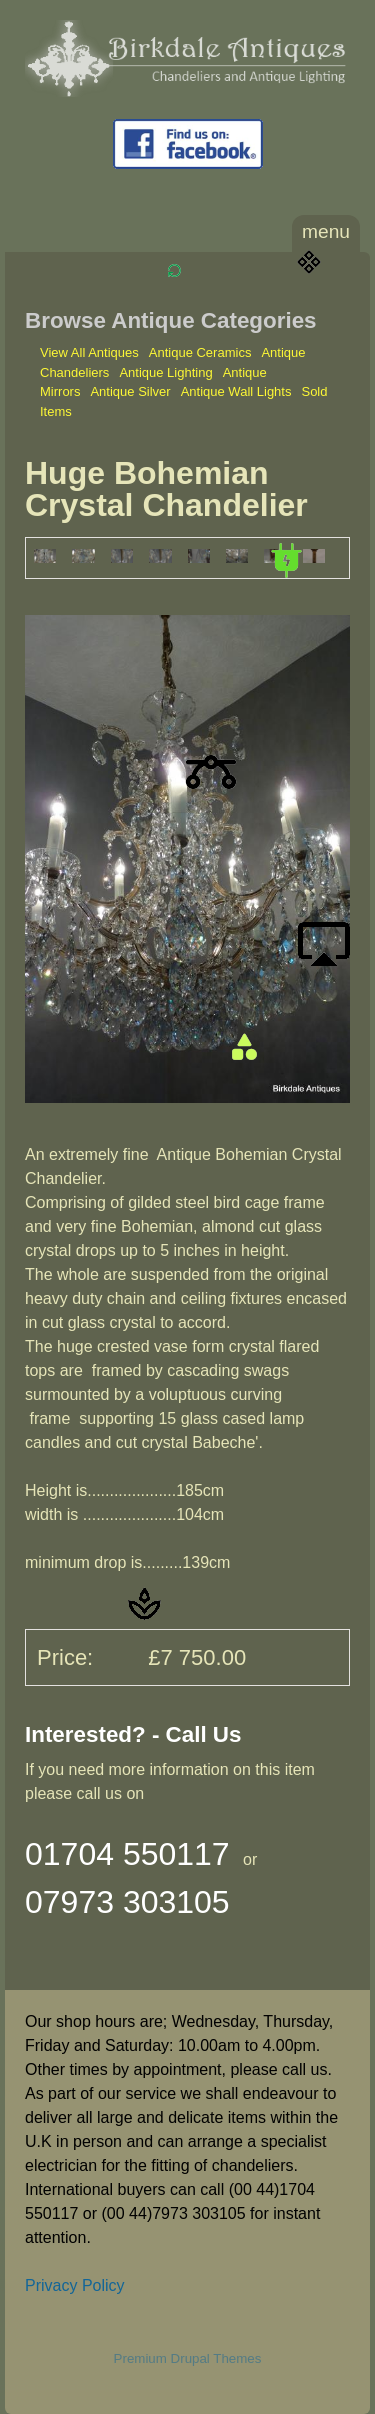 The image size is (375, 2414). What do you see at coordinates (211, 772) in the screenshot?
I see `edit vector path or bezier curve` at bounding box center [211, 772].